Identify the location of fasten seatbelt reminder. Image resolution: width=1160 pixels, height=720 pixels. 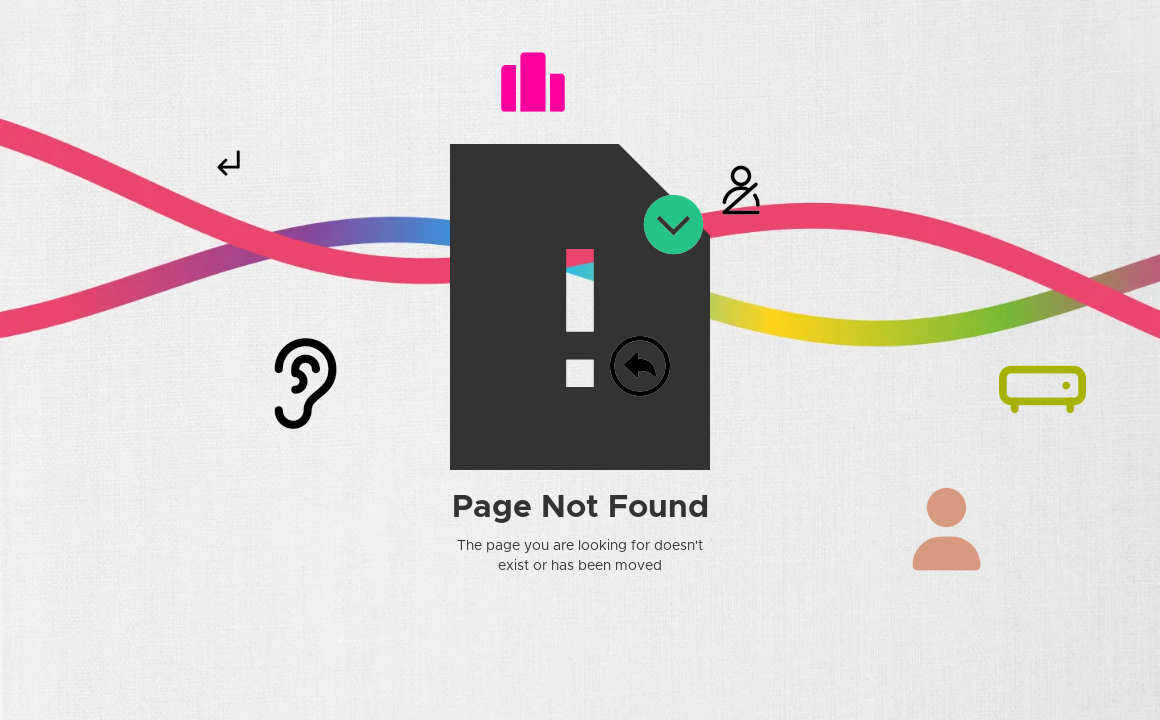
(741, 190).